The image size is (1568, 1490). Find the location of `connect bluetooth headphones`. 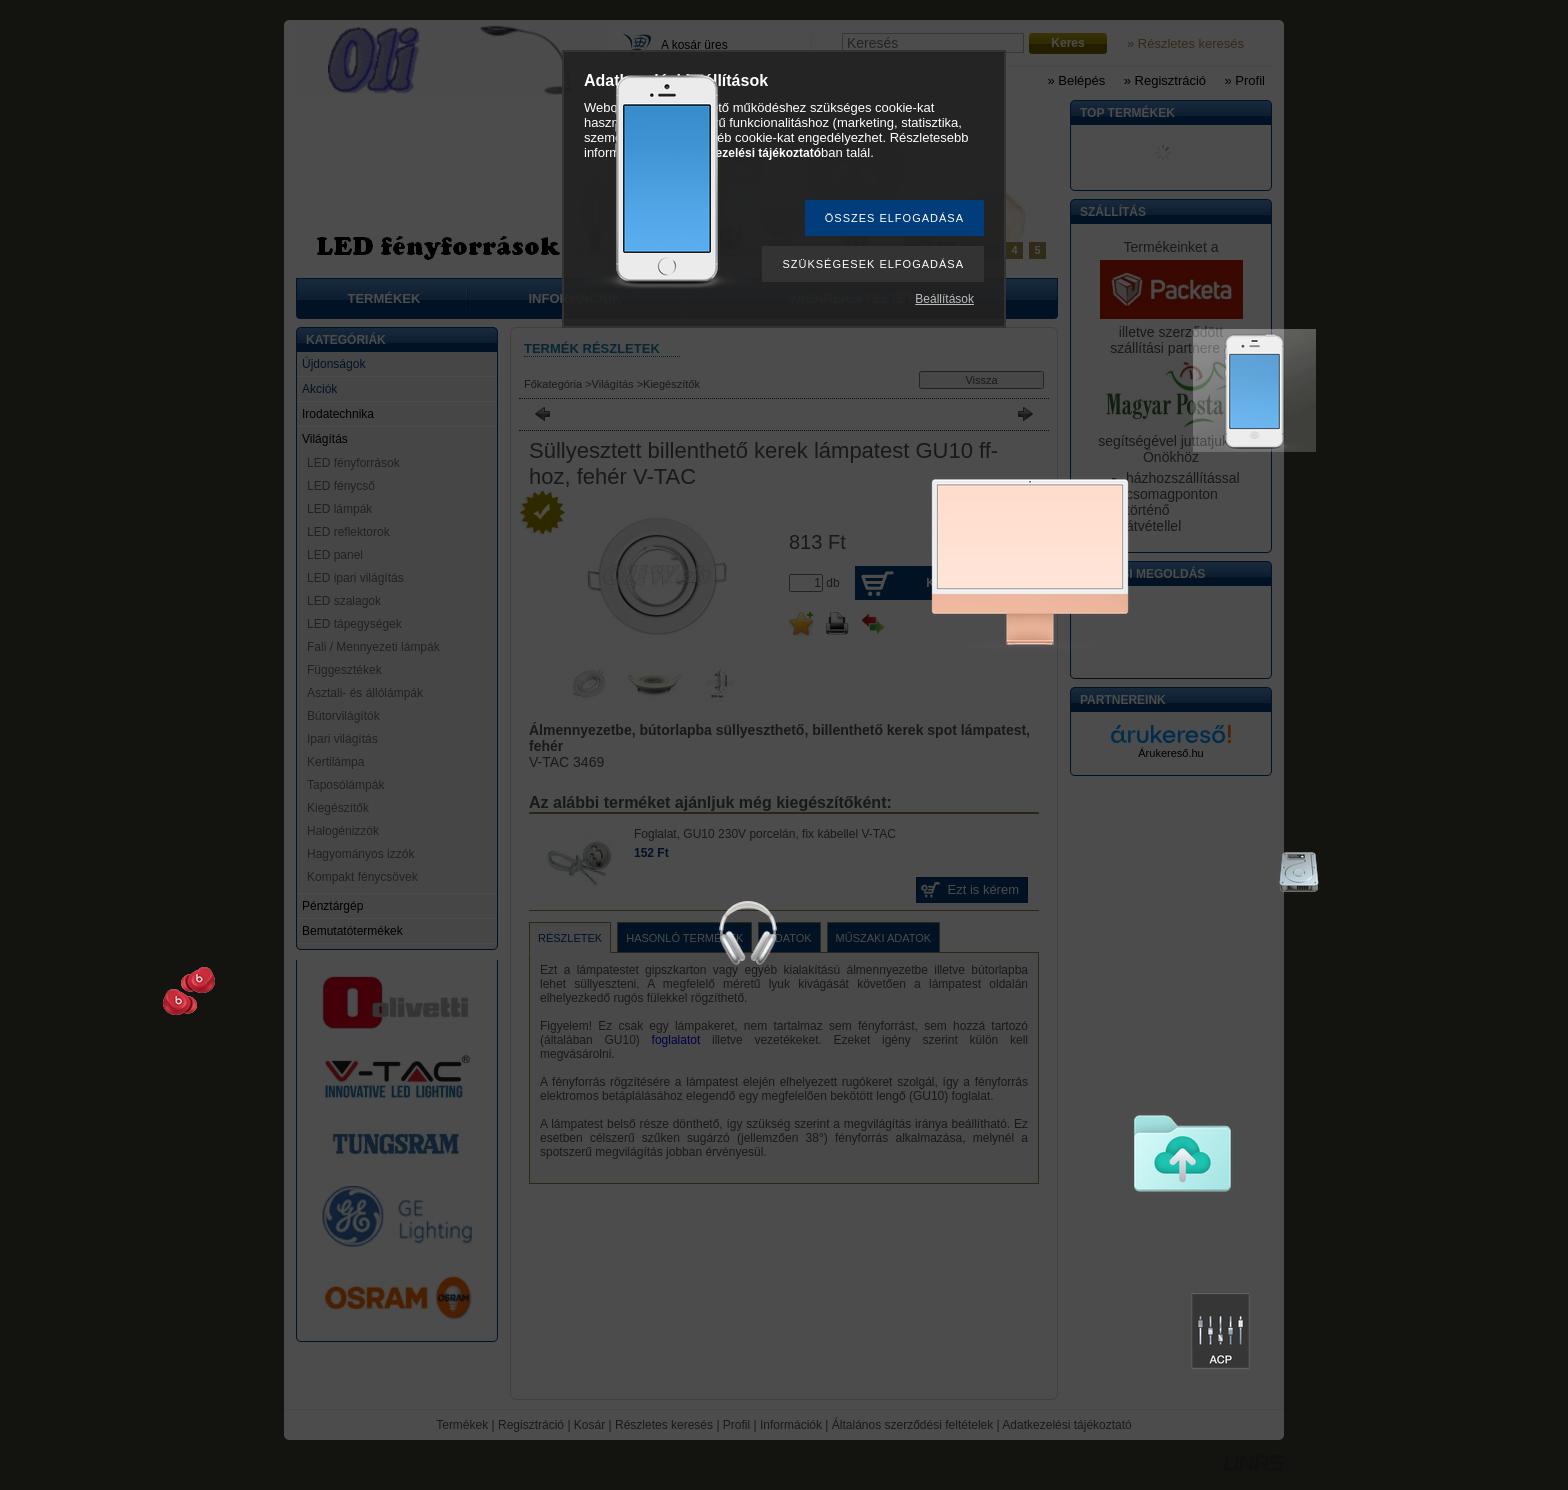

connect bluetooth headphones is located at coordinates (748, 933).